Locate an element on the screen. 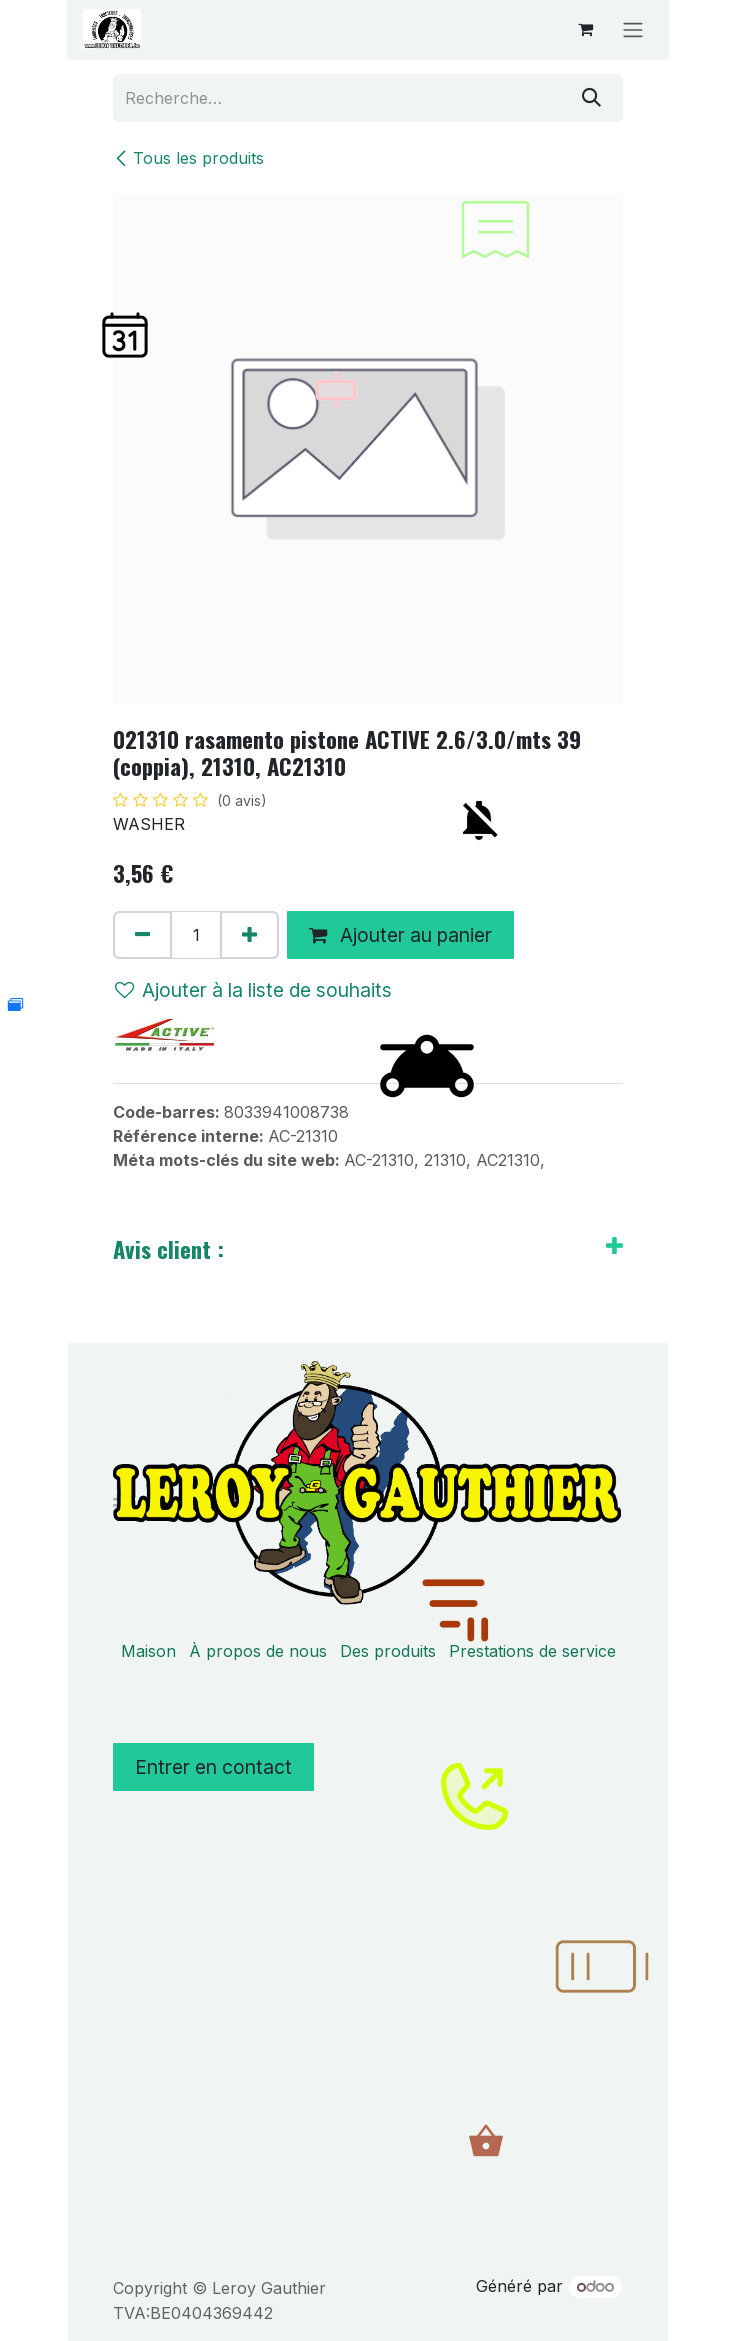 The width and height of the screenshot is (736, 2341). make an outgoing call is located at coordinates (476, 1795).